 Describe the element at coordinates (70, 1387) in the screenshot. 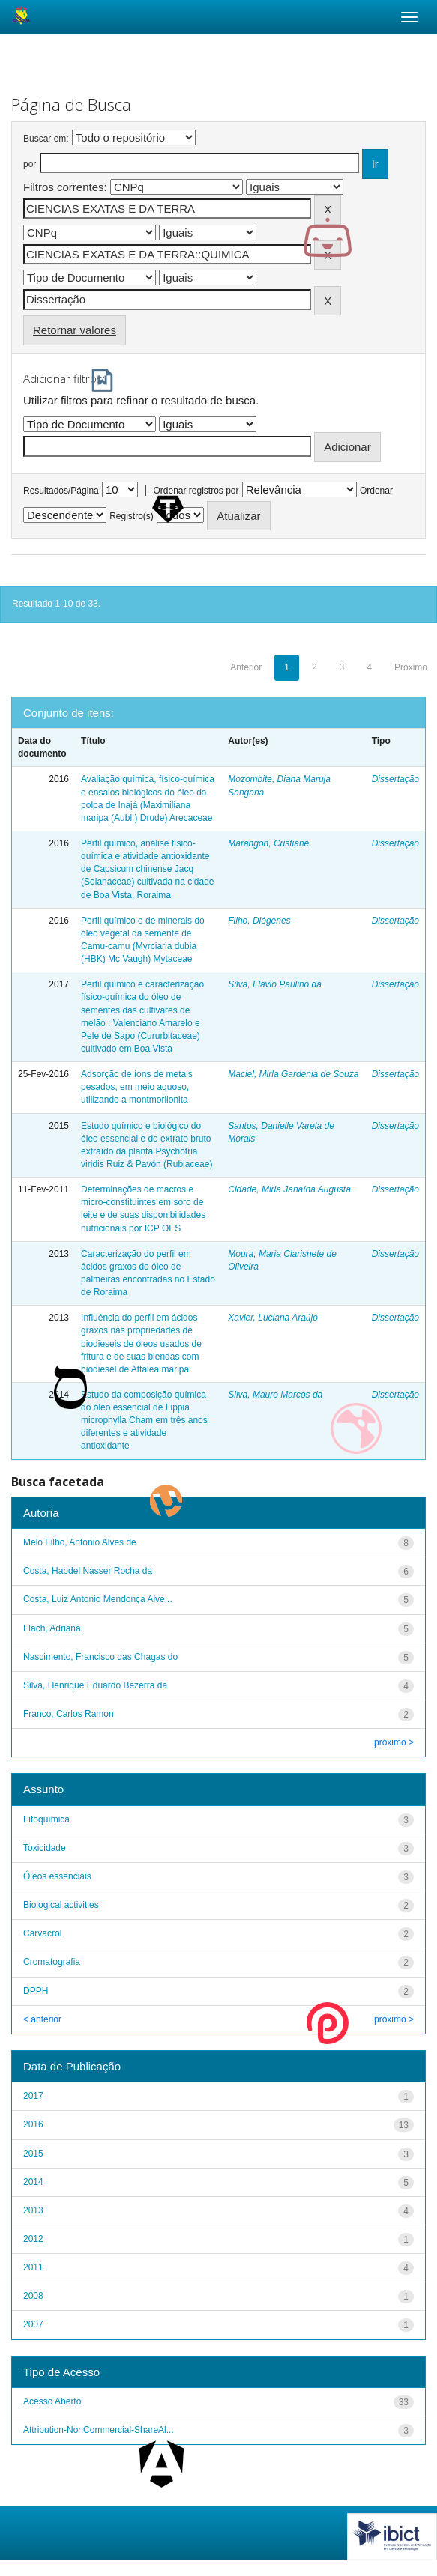

I see `open the Sefaria app` at that location.